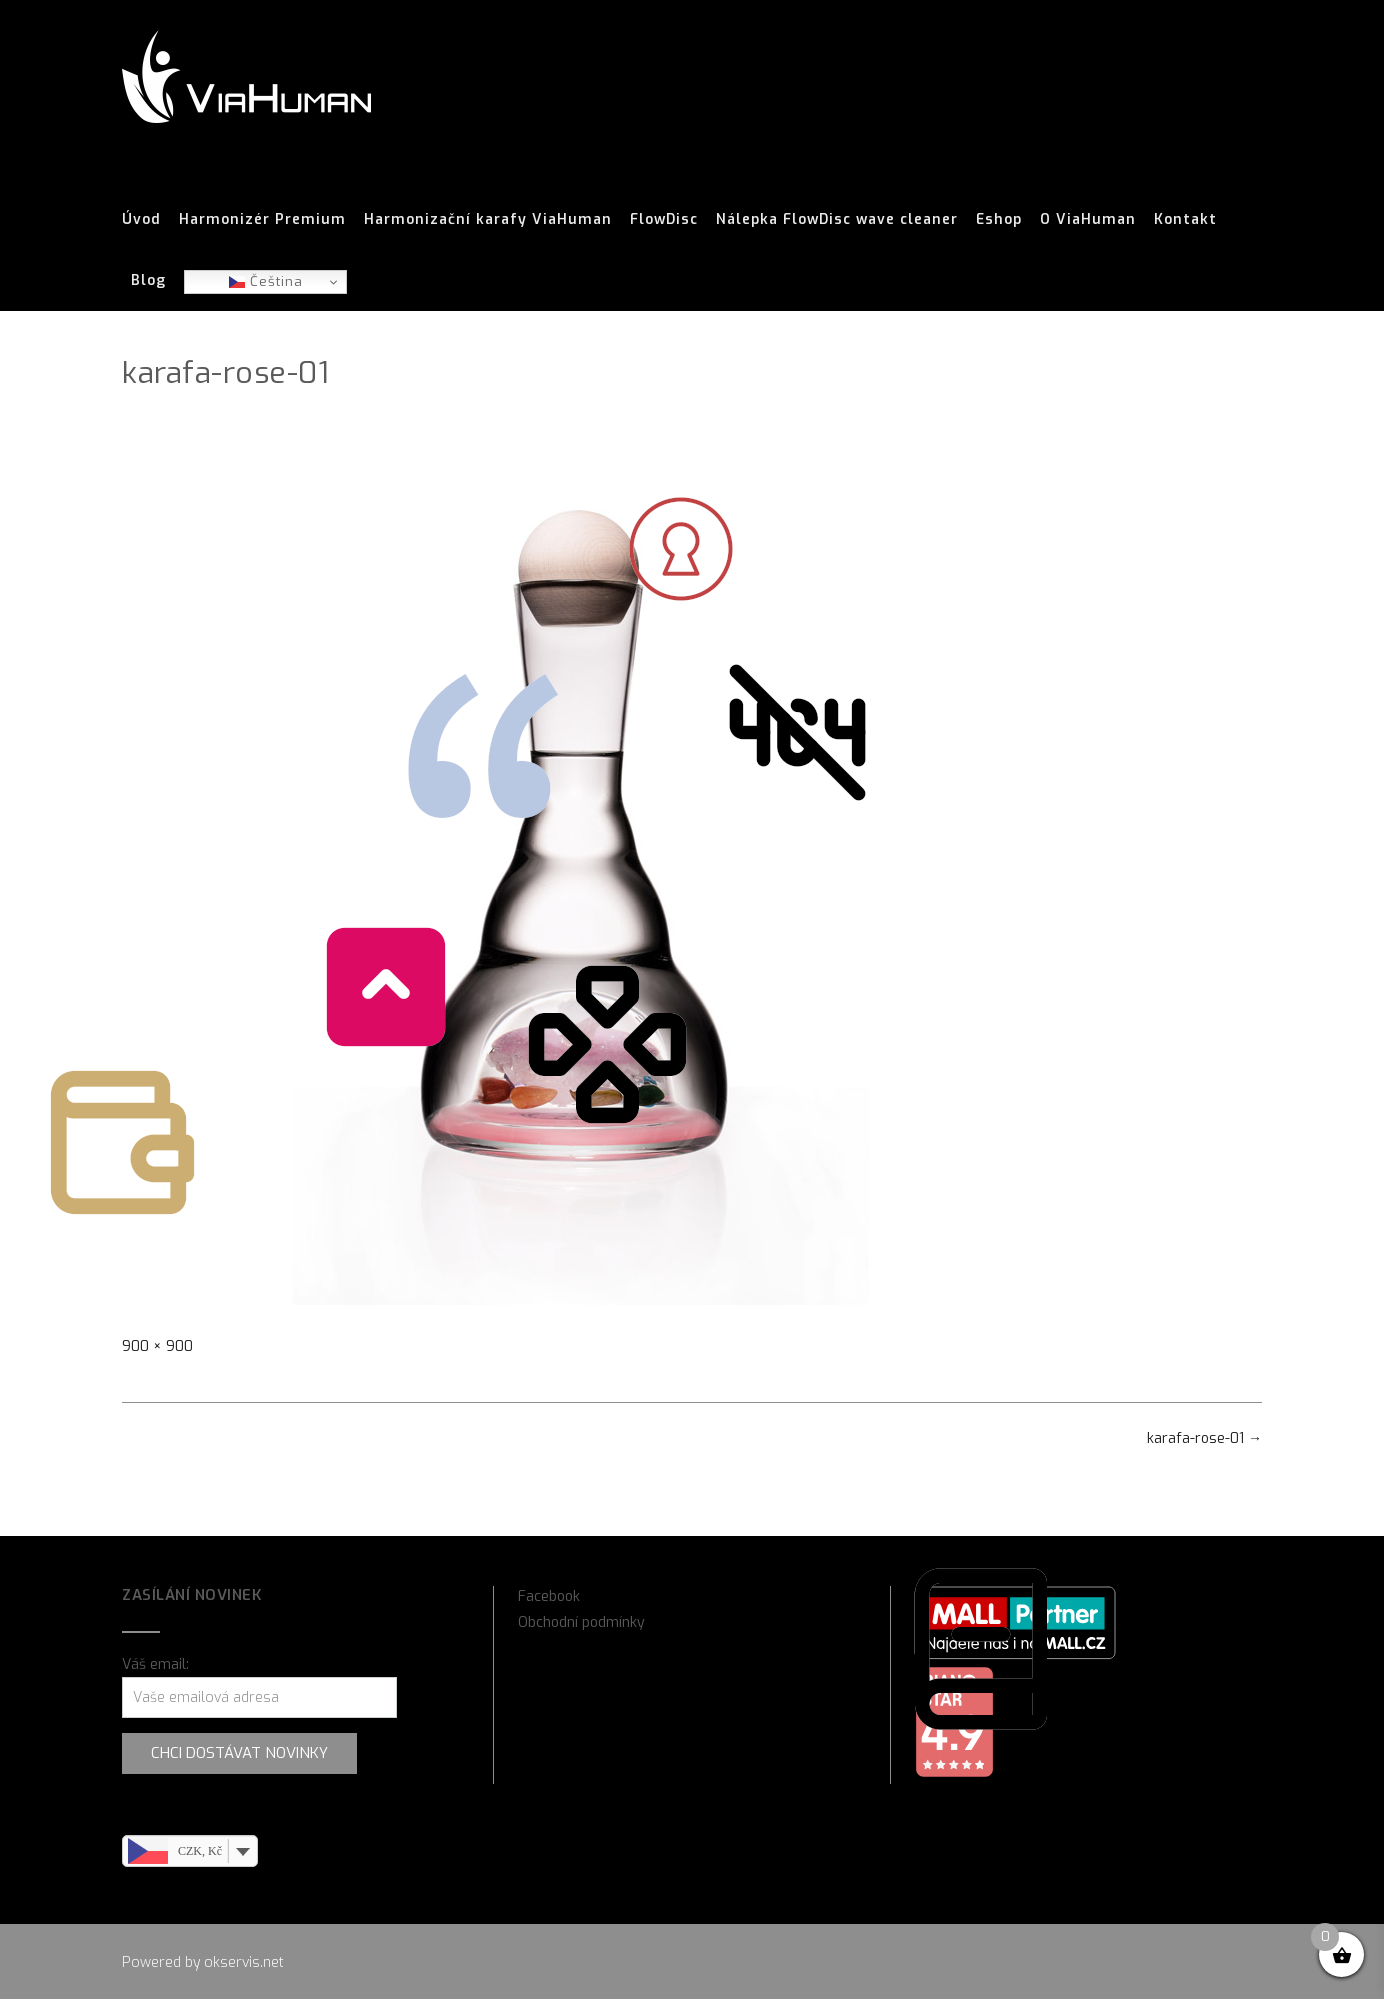  What do you see at coordinates (122, 1142) in the screenshot?
I see `access your wallet or payment methods` at bounding box center [122, 1142].